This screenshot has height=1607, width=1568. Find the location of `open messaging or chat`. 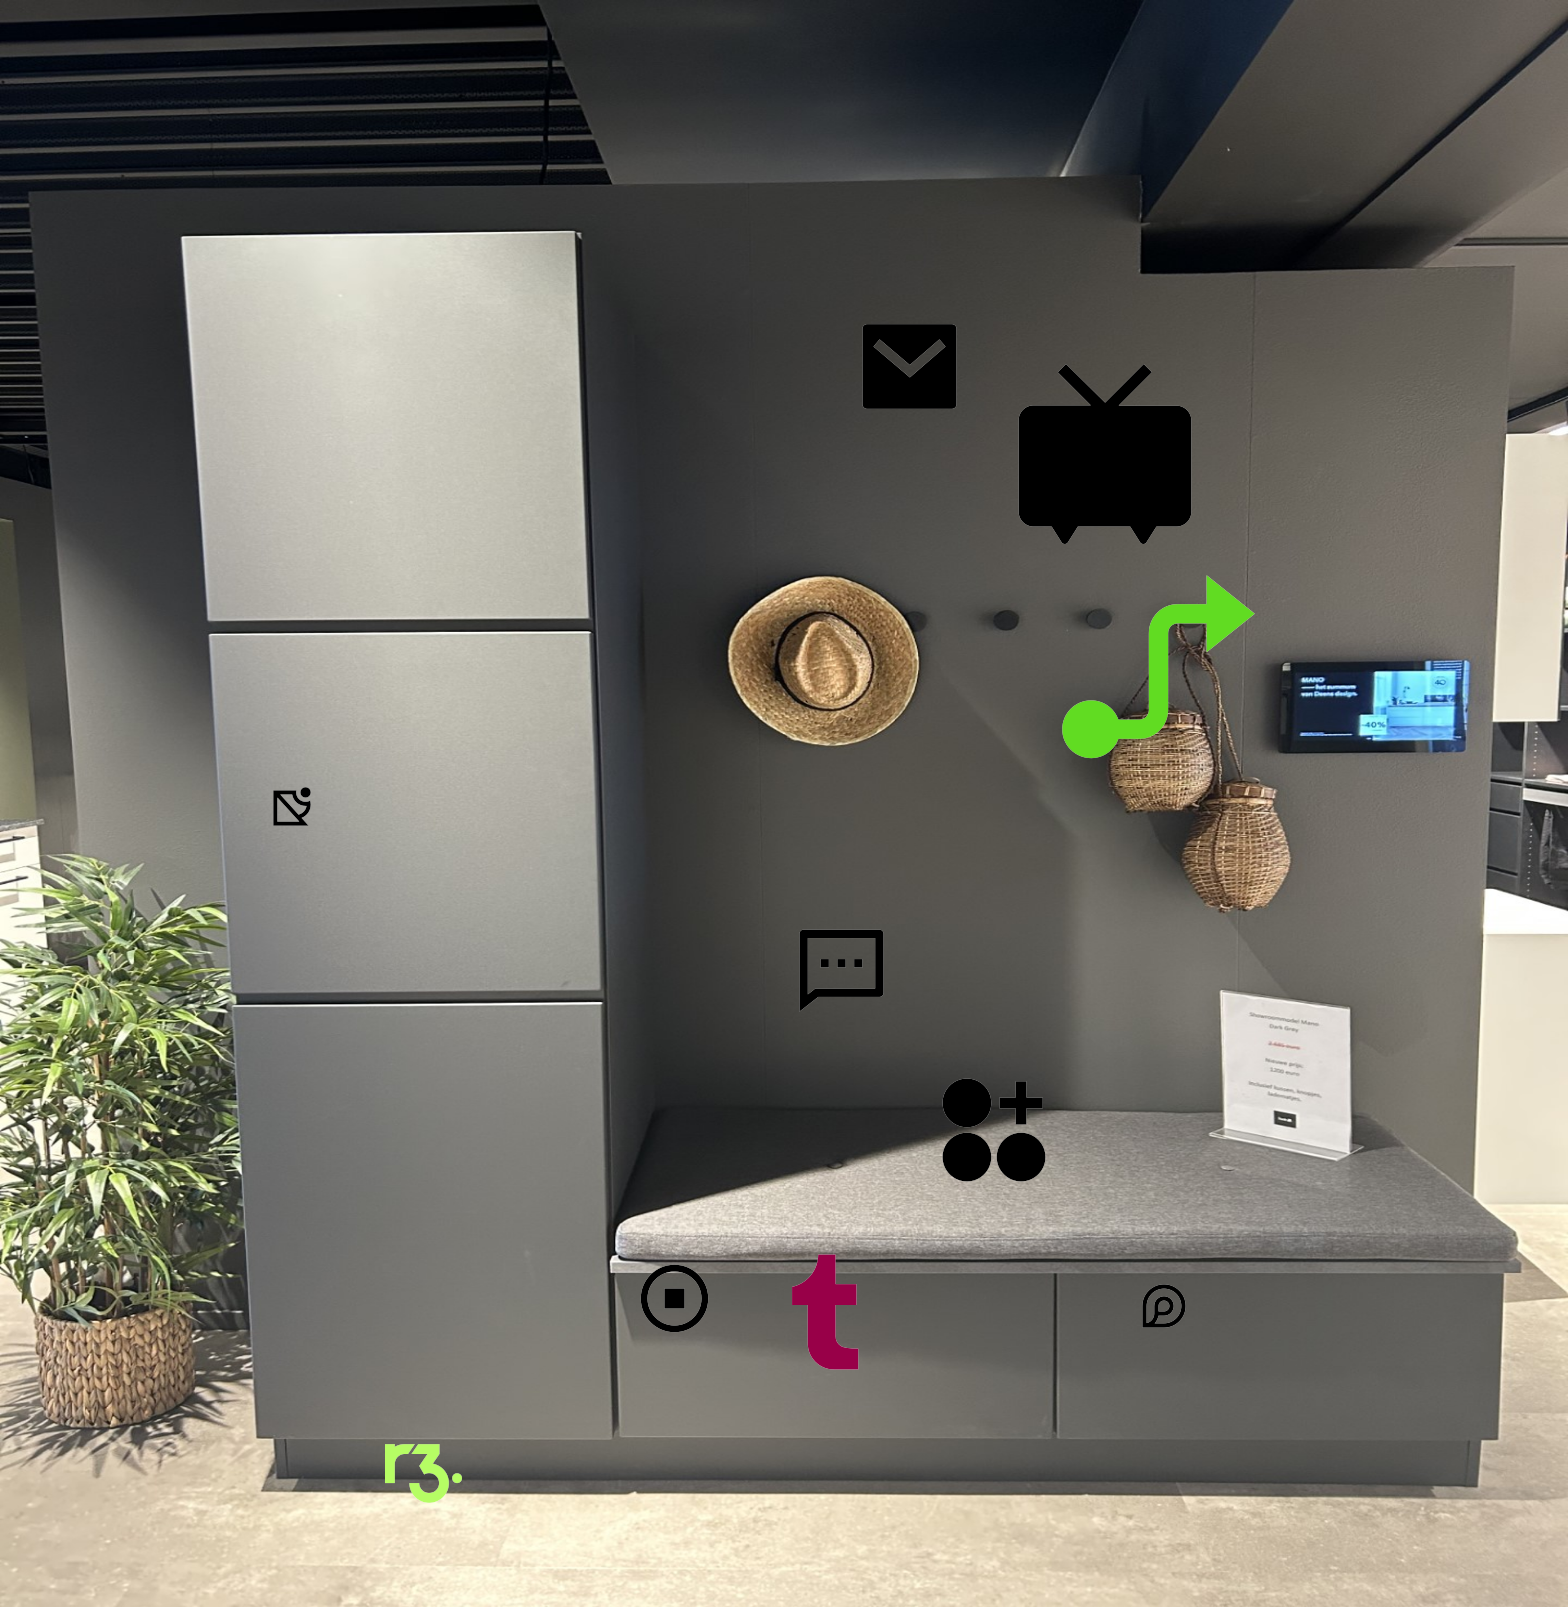

open messaging or chat is located at coordinates (841, 967).